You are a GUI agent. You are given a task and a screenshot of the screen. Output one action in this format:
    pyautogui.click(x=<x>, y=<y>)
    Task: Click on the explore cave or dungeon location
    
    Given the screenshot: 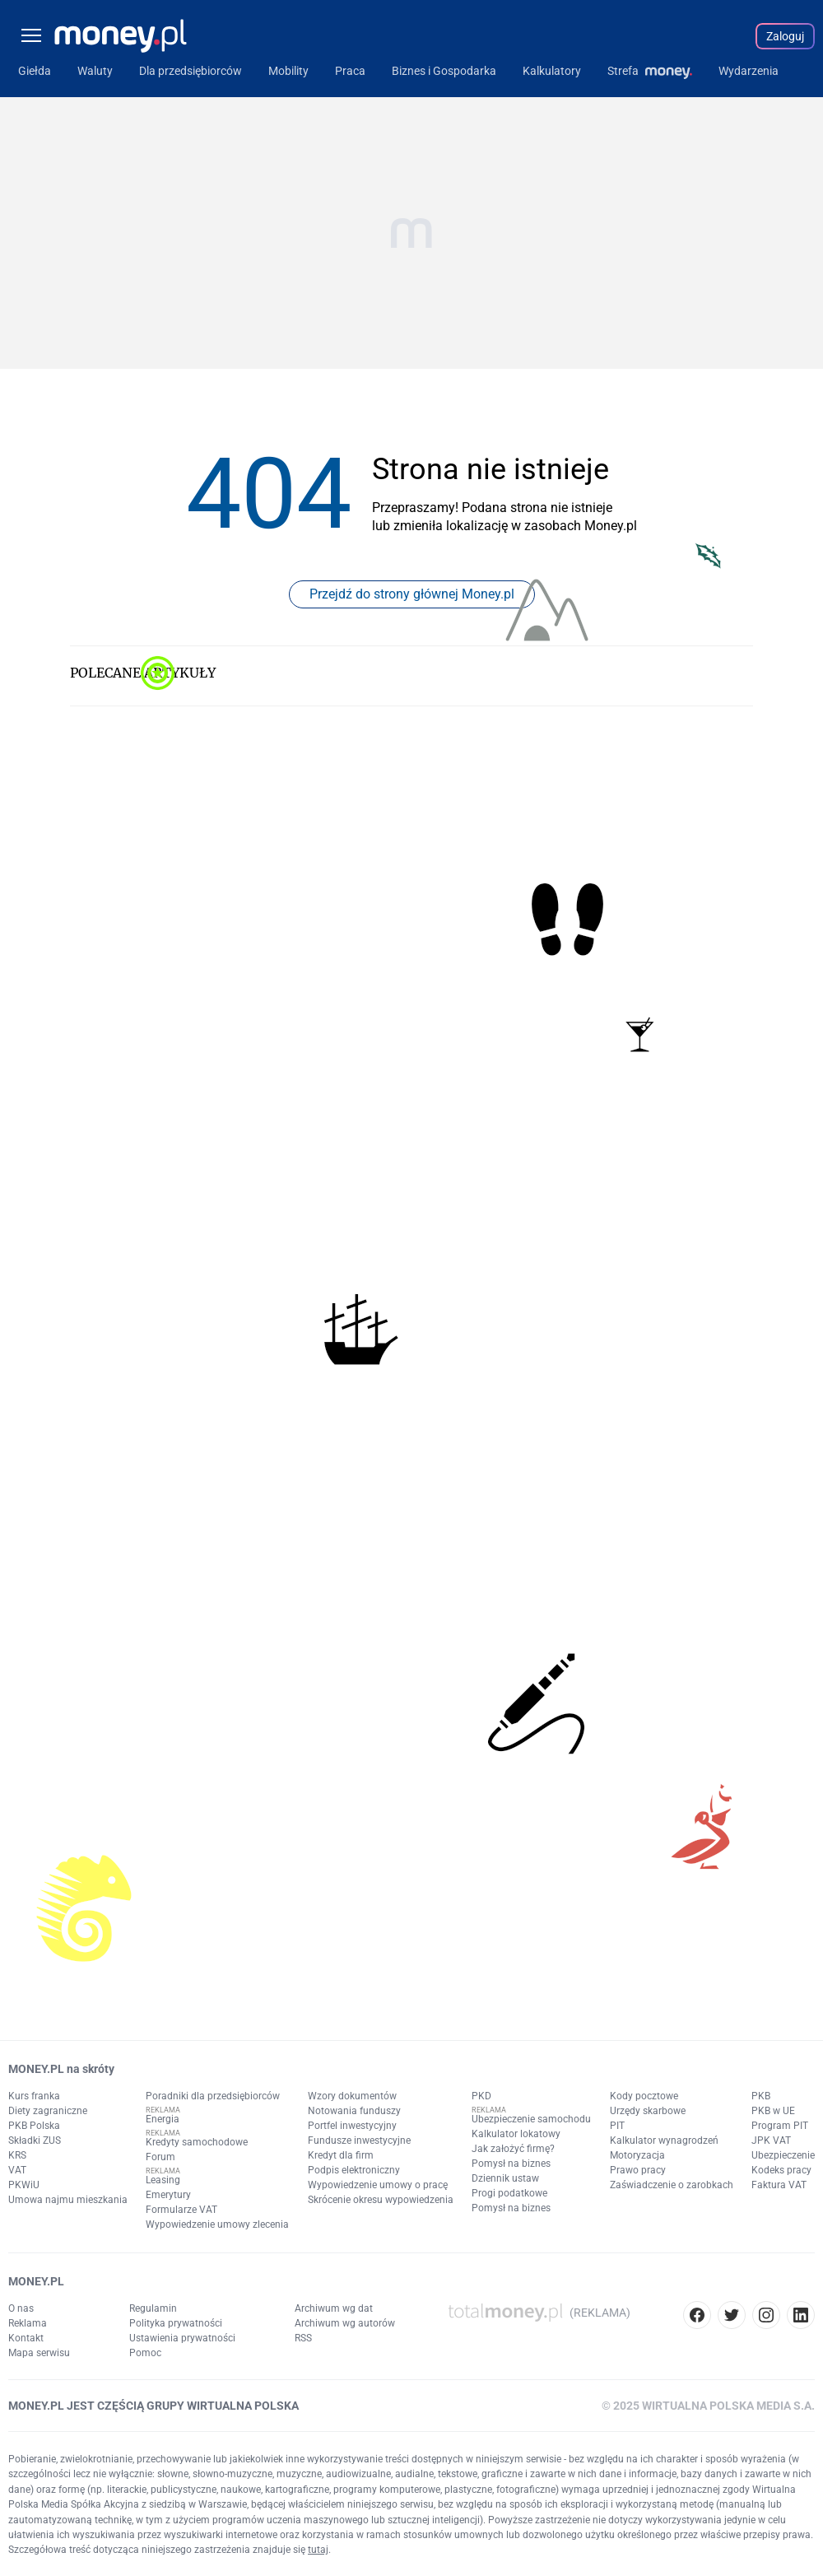 What is the action you would take?
    pyautogui.click(x=546, y=612)
    